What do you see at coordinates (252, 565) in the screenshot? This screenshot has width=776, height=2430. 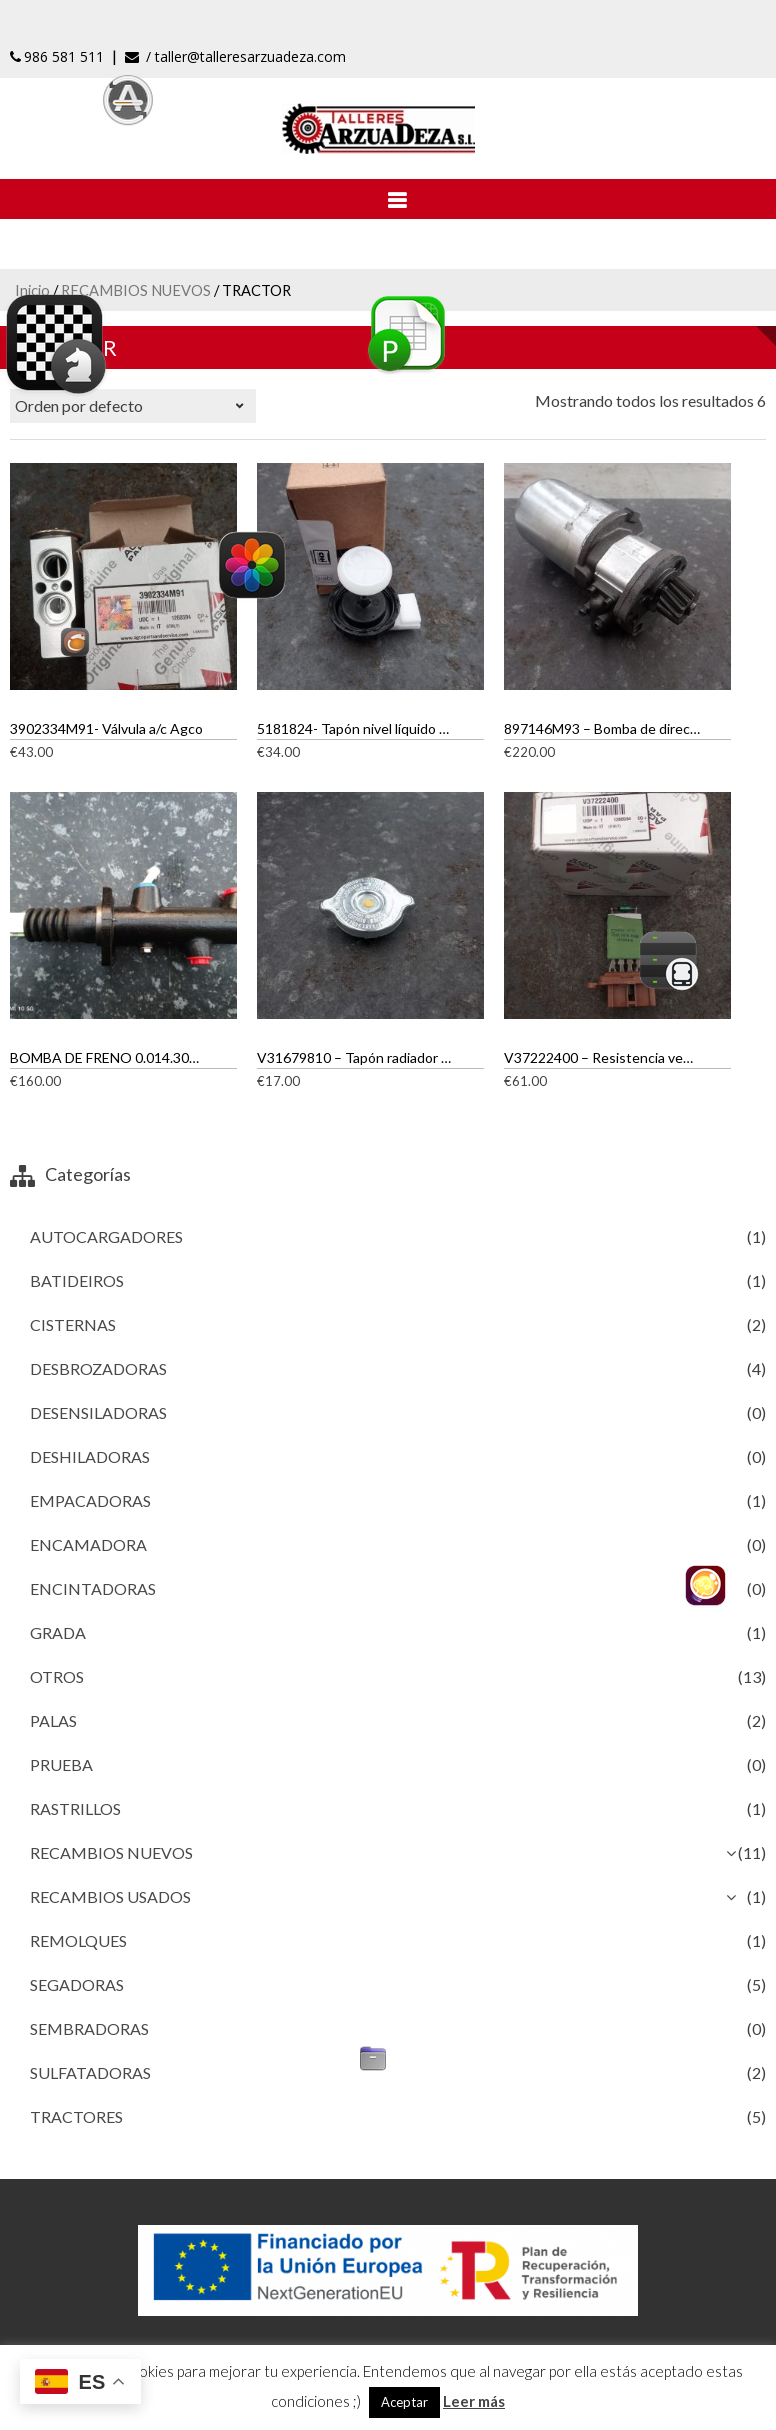 I see `open the photos app` at bounding box center [252, 565].